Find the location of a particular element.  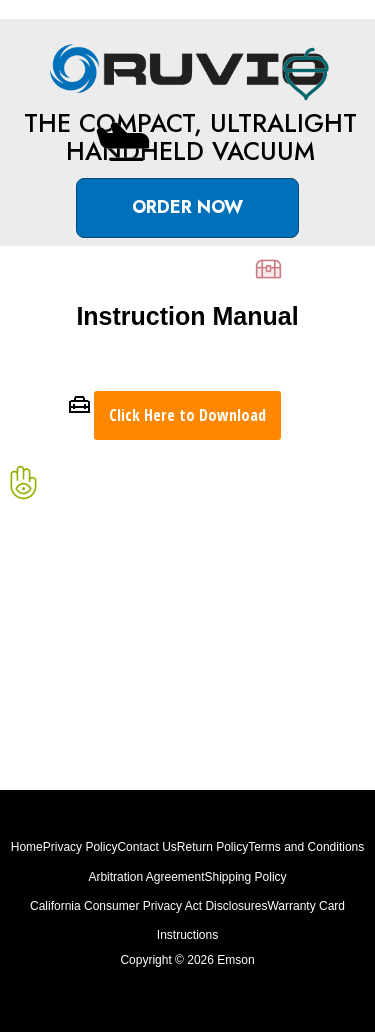

access home repair services is located at coordinates (79, 404).